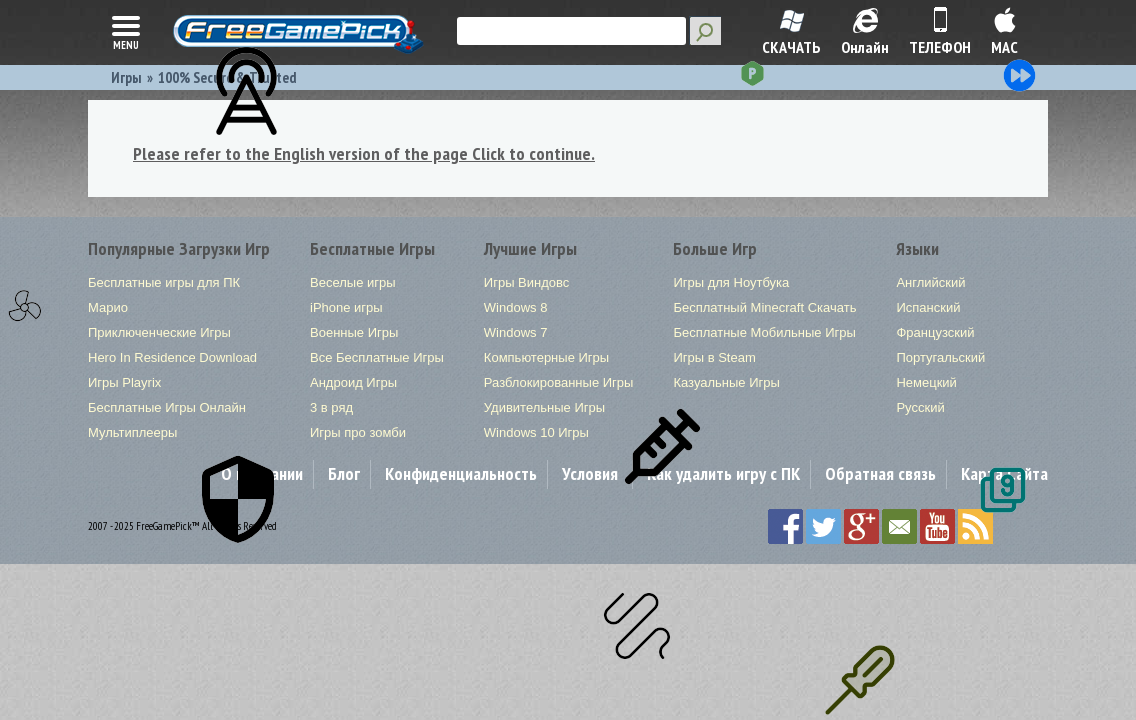 This screenshot has height=720, width=1136. I want to click on skip forward in media playback, so click(1019, 75).